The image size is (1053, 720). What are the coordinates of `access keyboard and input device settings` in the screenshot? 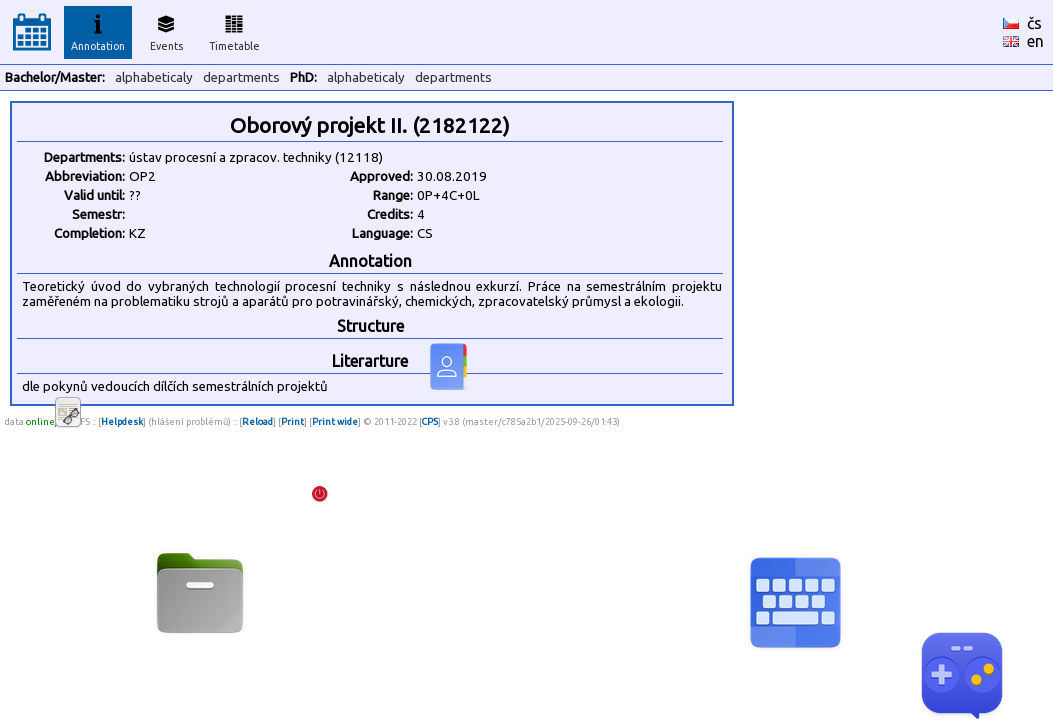 It's located at (795, 602).